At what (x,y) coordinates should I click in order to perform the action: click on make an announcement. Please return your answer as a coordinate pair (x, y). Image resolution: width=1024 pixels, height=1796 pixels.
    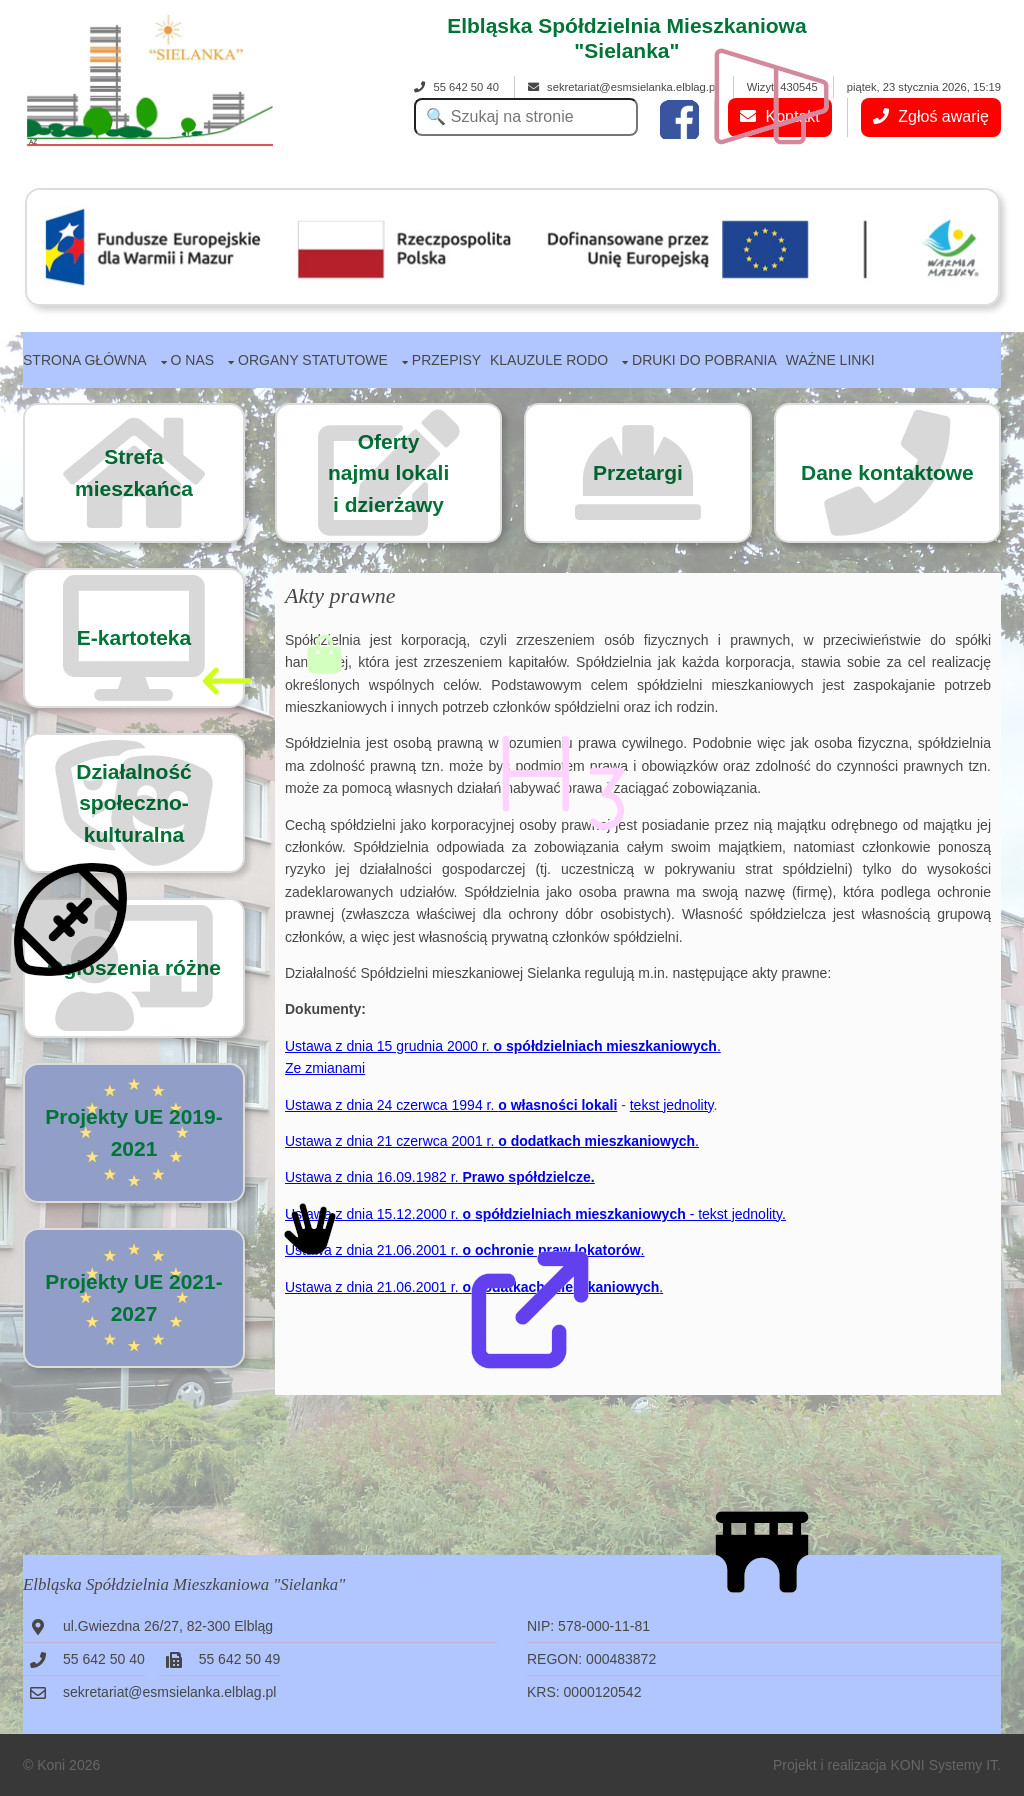
    Looking at the image, I should click on (767, 101).